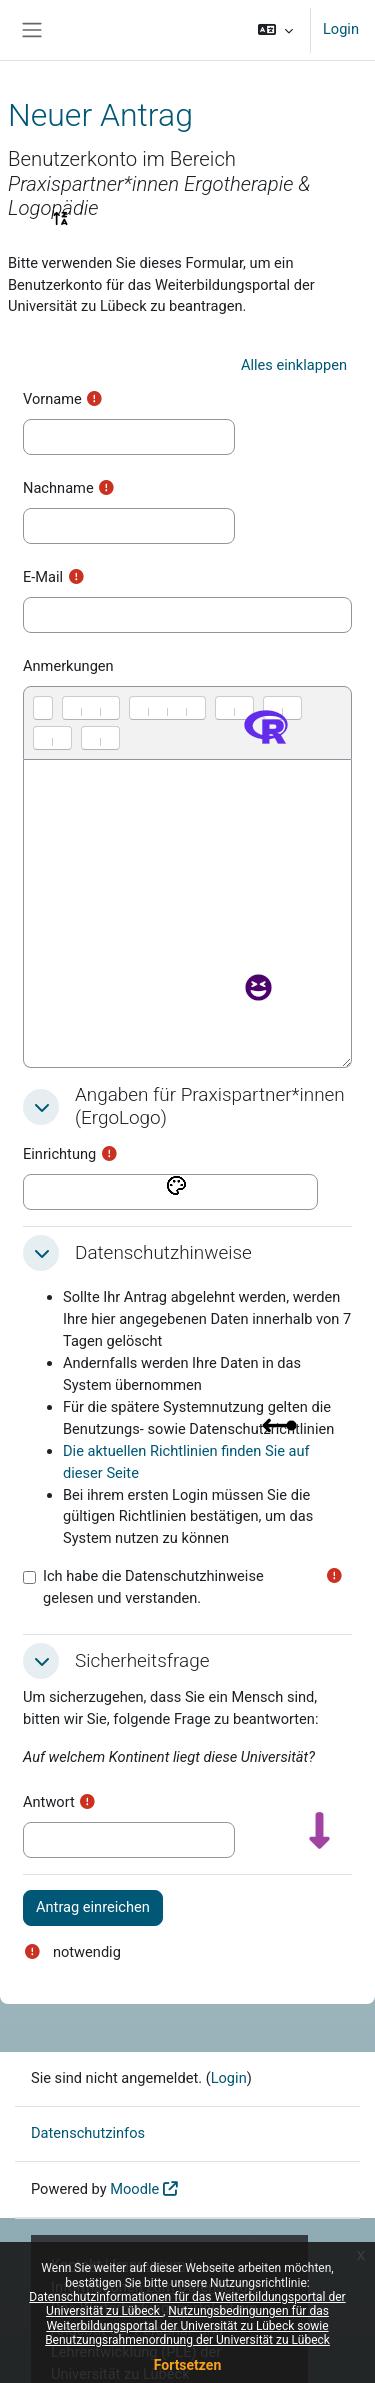  Describe the element at coordinates (258, 987) in the screenshot. I see `react with a laughing emoji` at that location.